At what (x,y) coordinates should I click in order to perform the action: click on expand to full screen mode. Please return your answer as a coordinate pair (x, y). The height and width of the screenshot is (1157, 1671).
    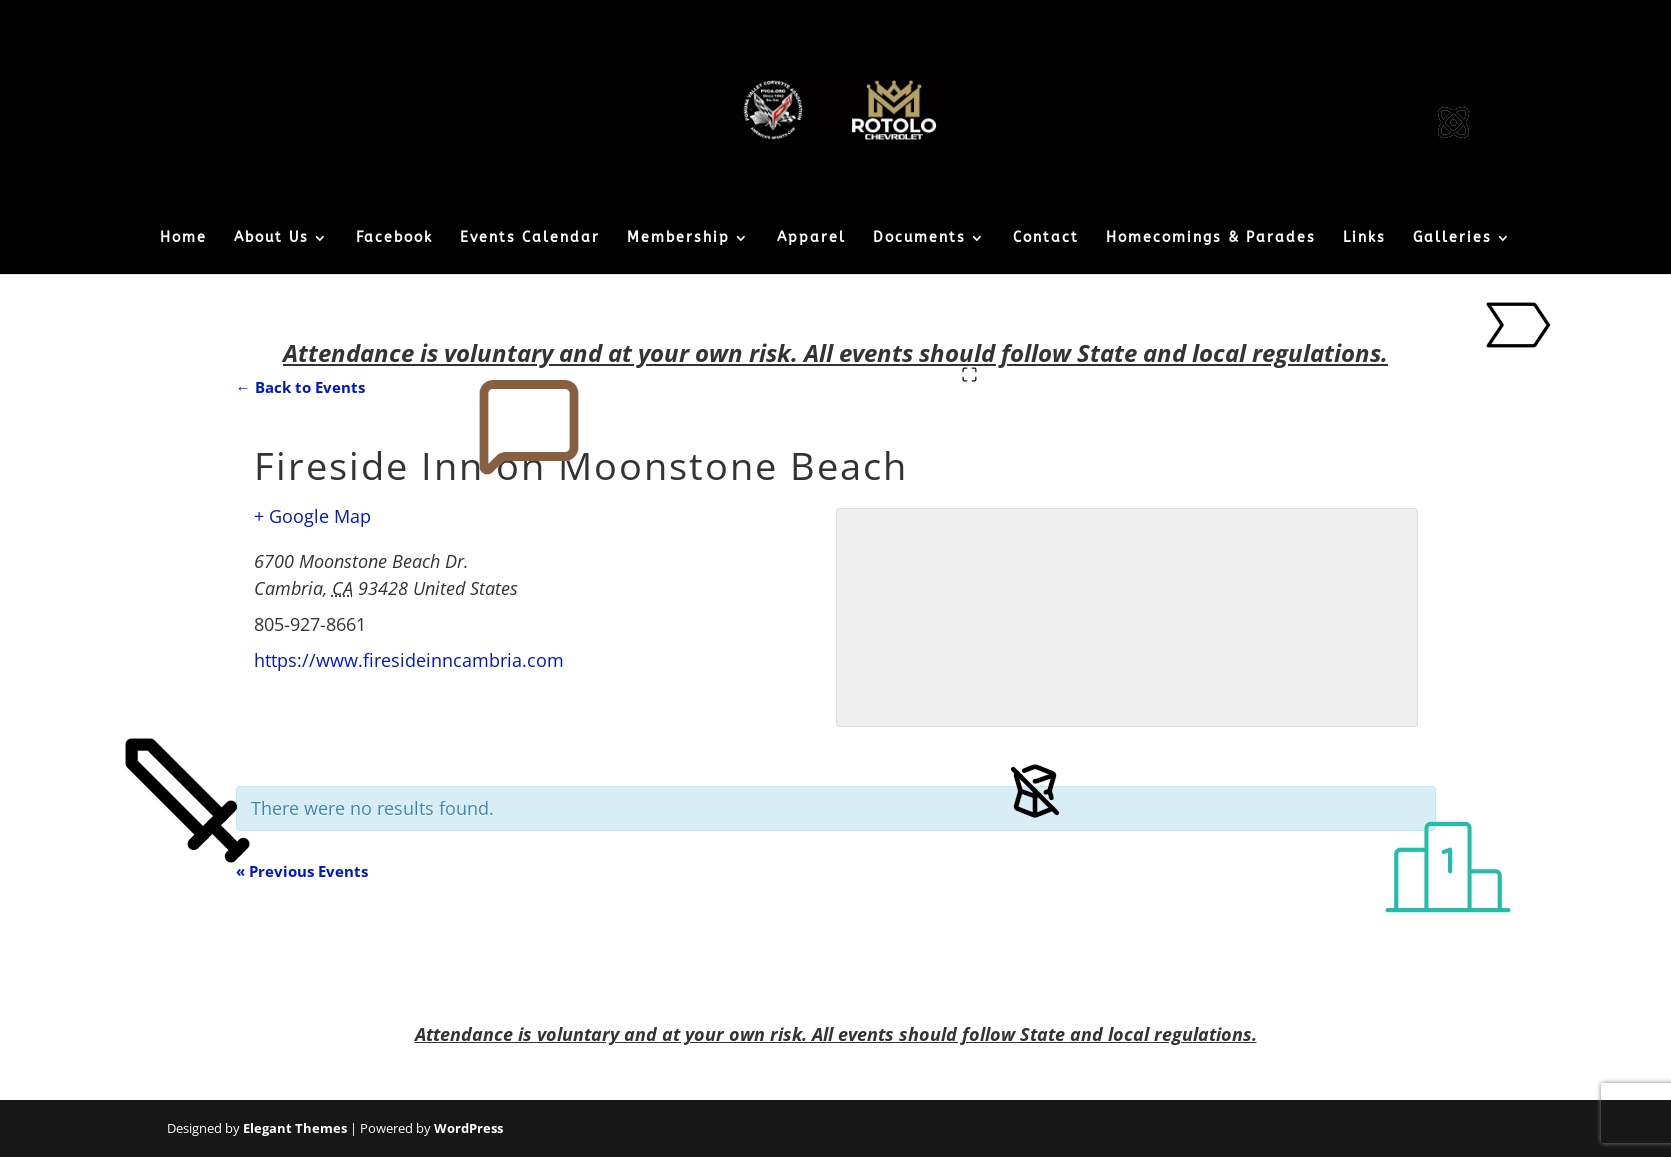
    Looking at the image, I should click on (969, 374).